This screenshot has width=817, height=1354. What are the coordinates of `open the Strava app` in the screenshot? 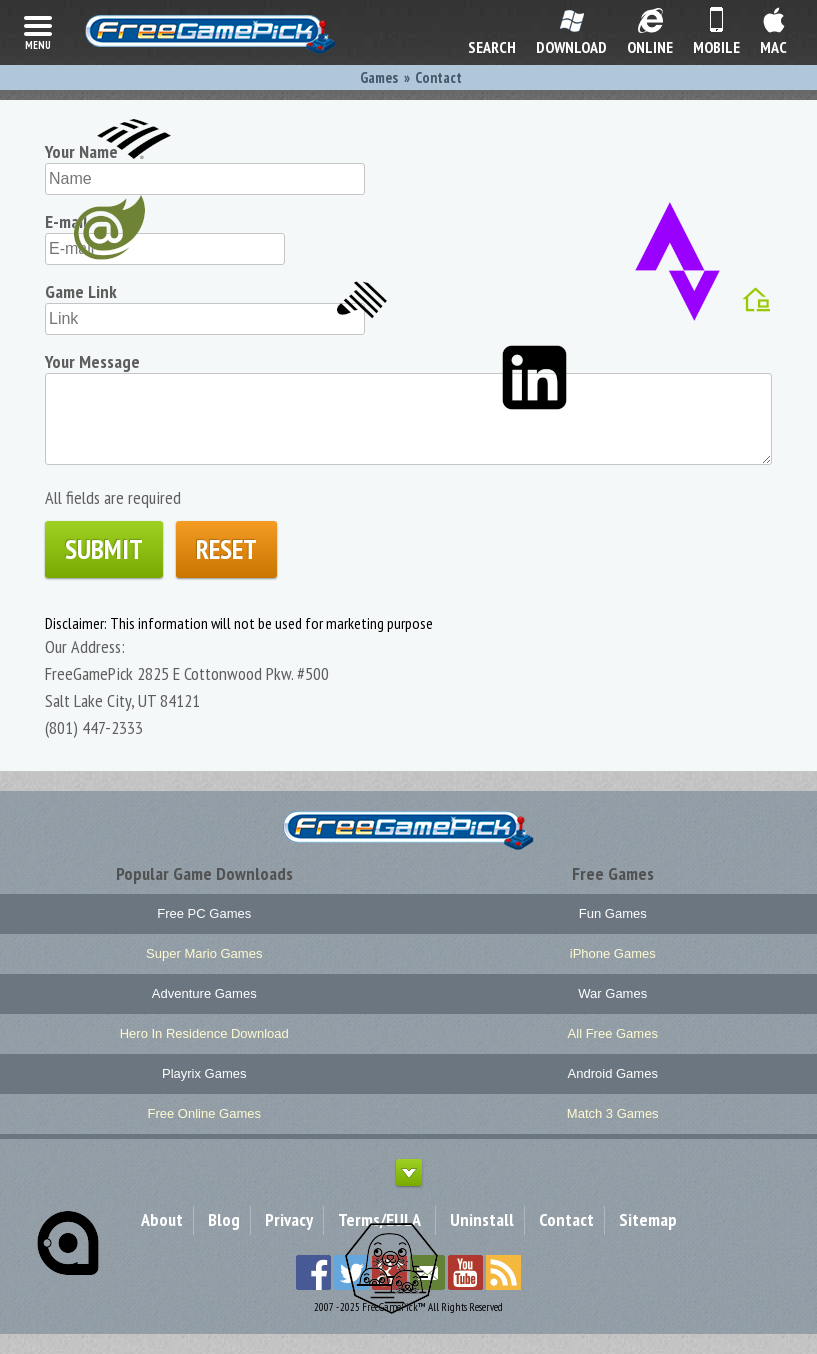 It's located at (677, 261).